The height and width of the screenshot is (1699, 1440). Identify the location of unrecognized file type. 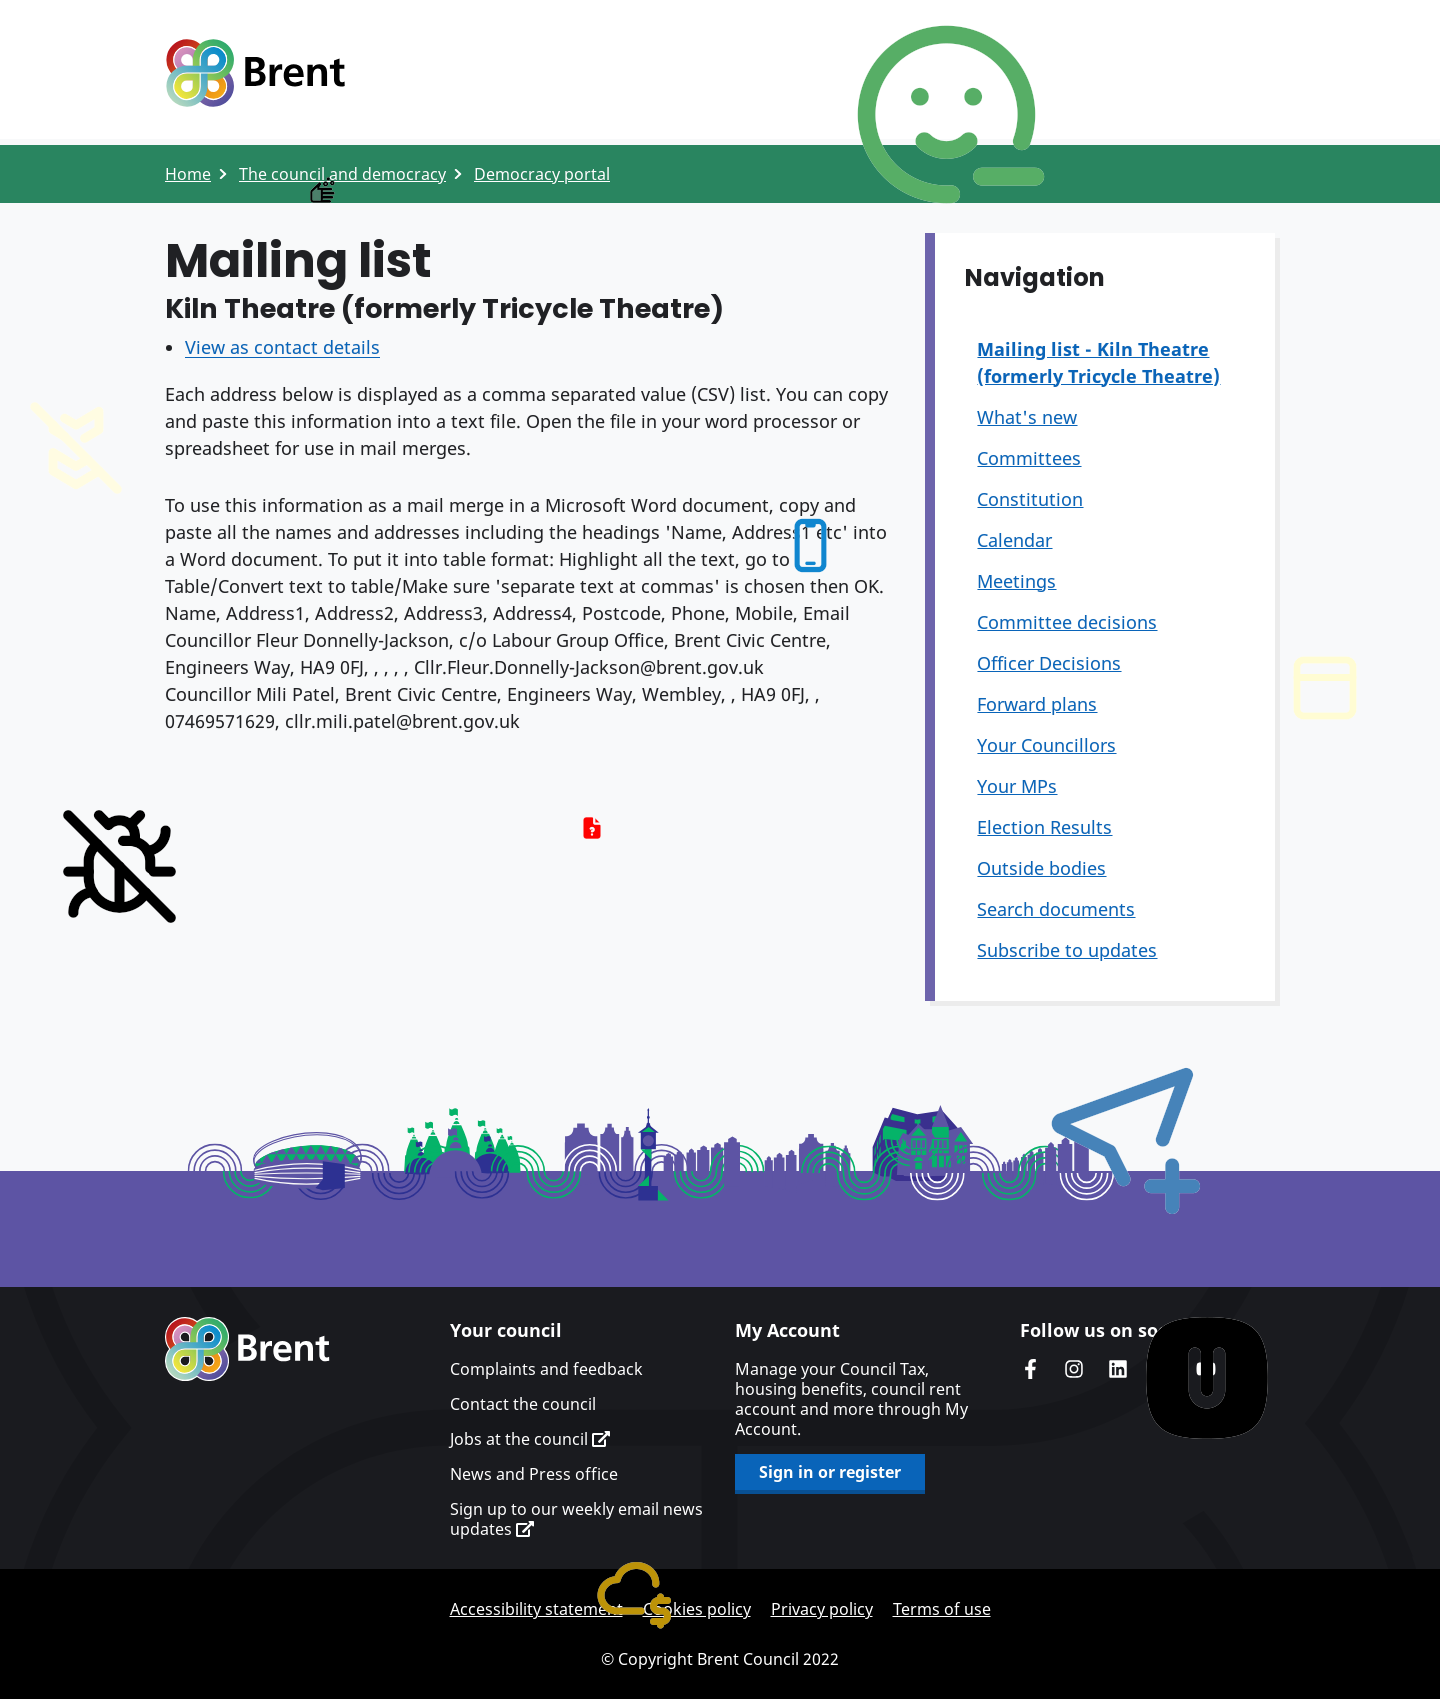
(592, 828).